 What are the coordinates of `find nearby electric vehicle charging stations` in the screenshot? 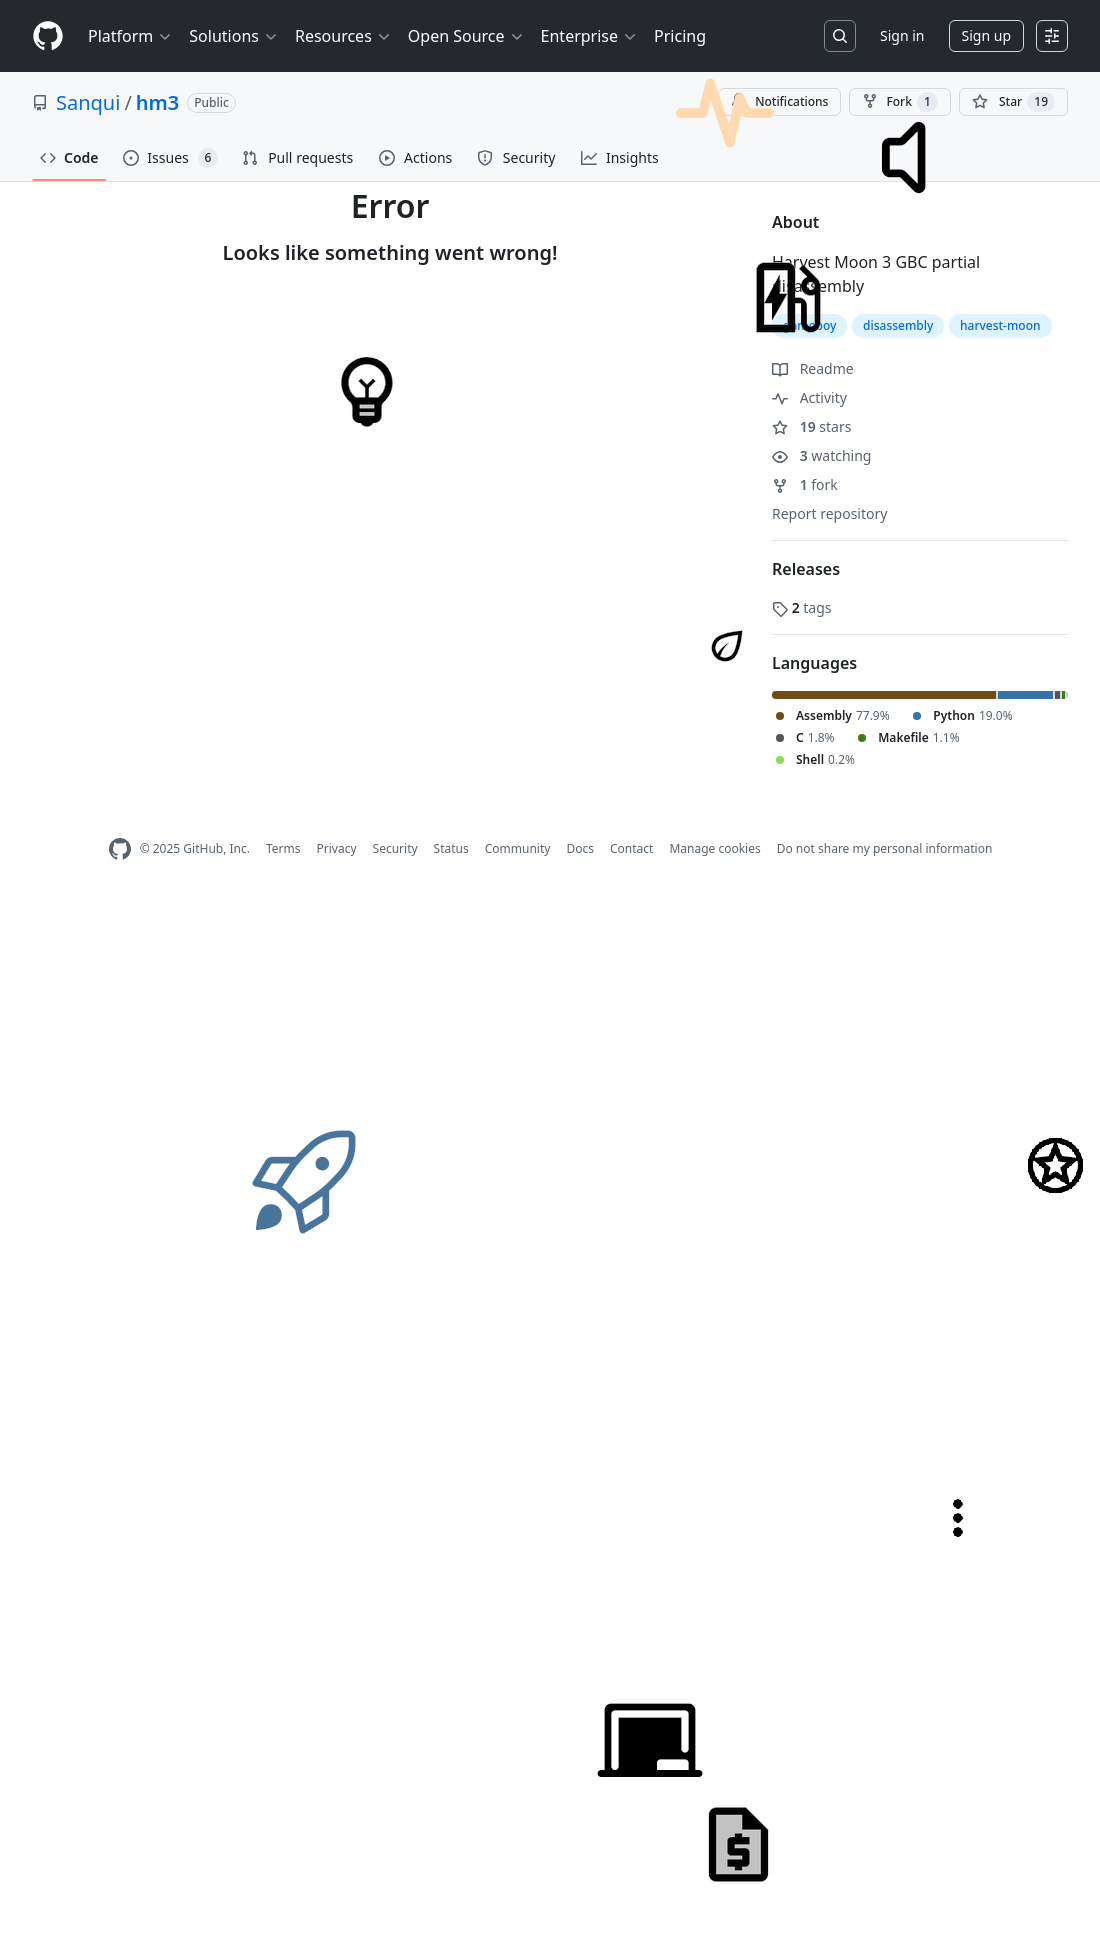 It's located at (787, 297).